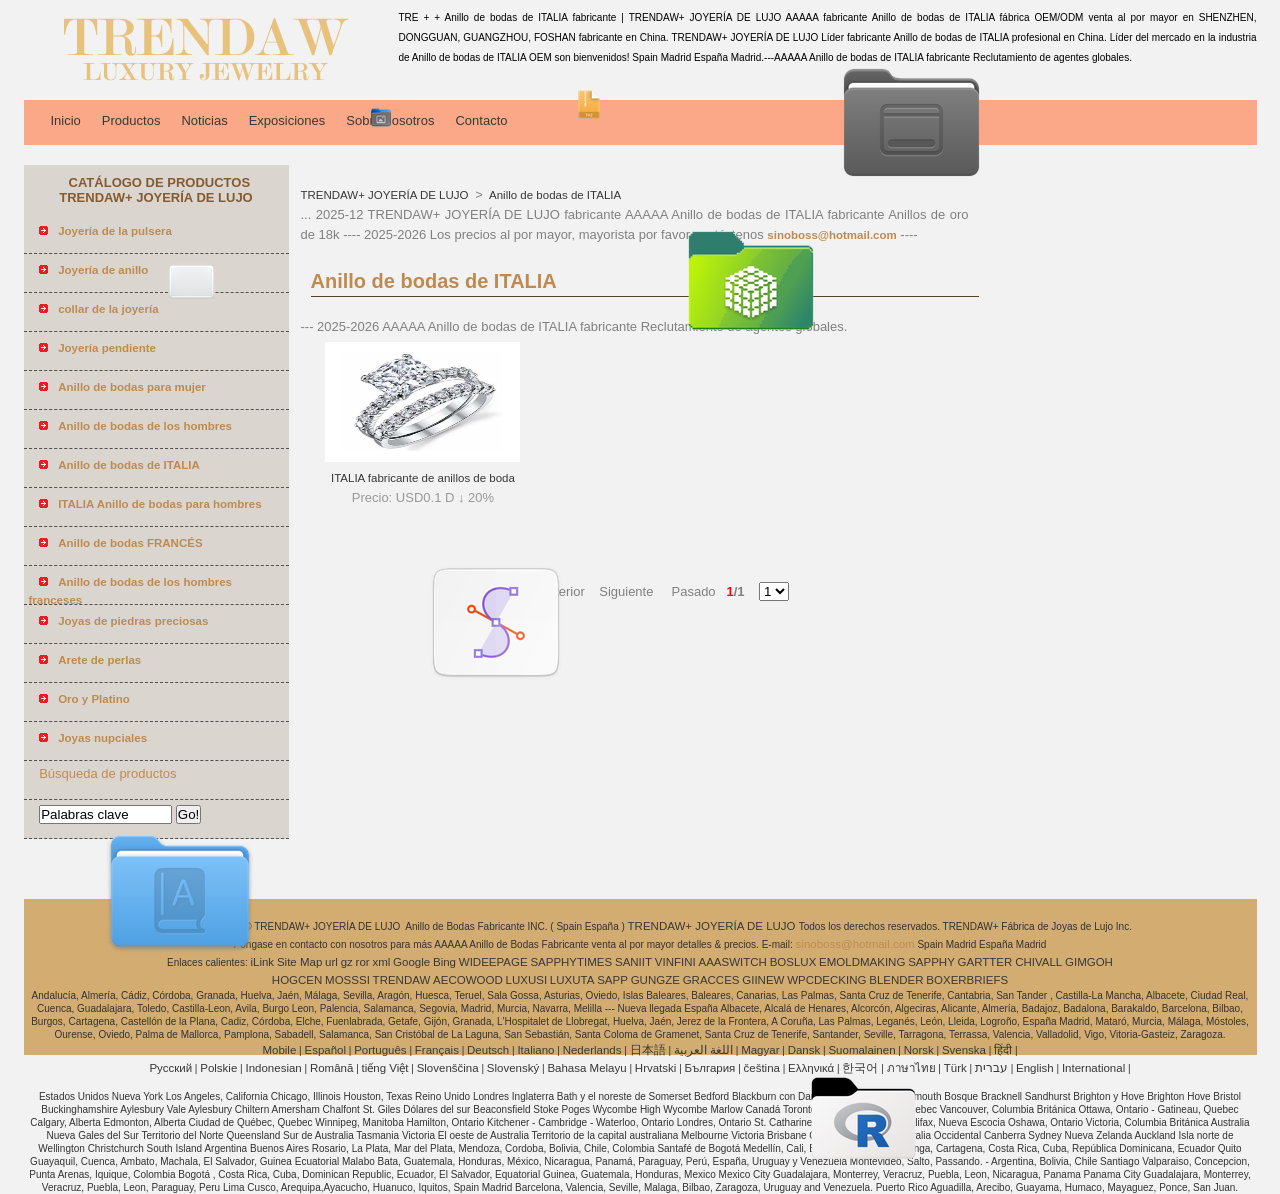 This screenshot has width=1280, height=1194. Describe the element at coordinates (381, 117) in the screenshot. I see `open your pictures folder` at that location.